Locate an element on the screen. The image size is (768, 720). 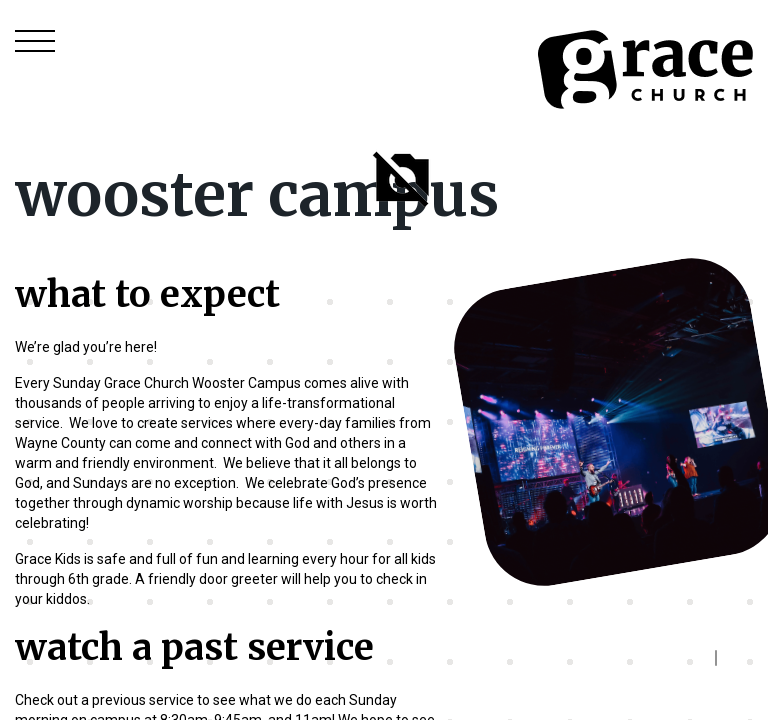
vertical divider or separator between UI elements is located at coordinates (716, 658).